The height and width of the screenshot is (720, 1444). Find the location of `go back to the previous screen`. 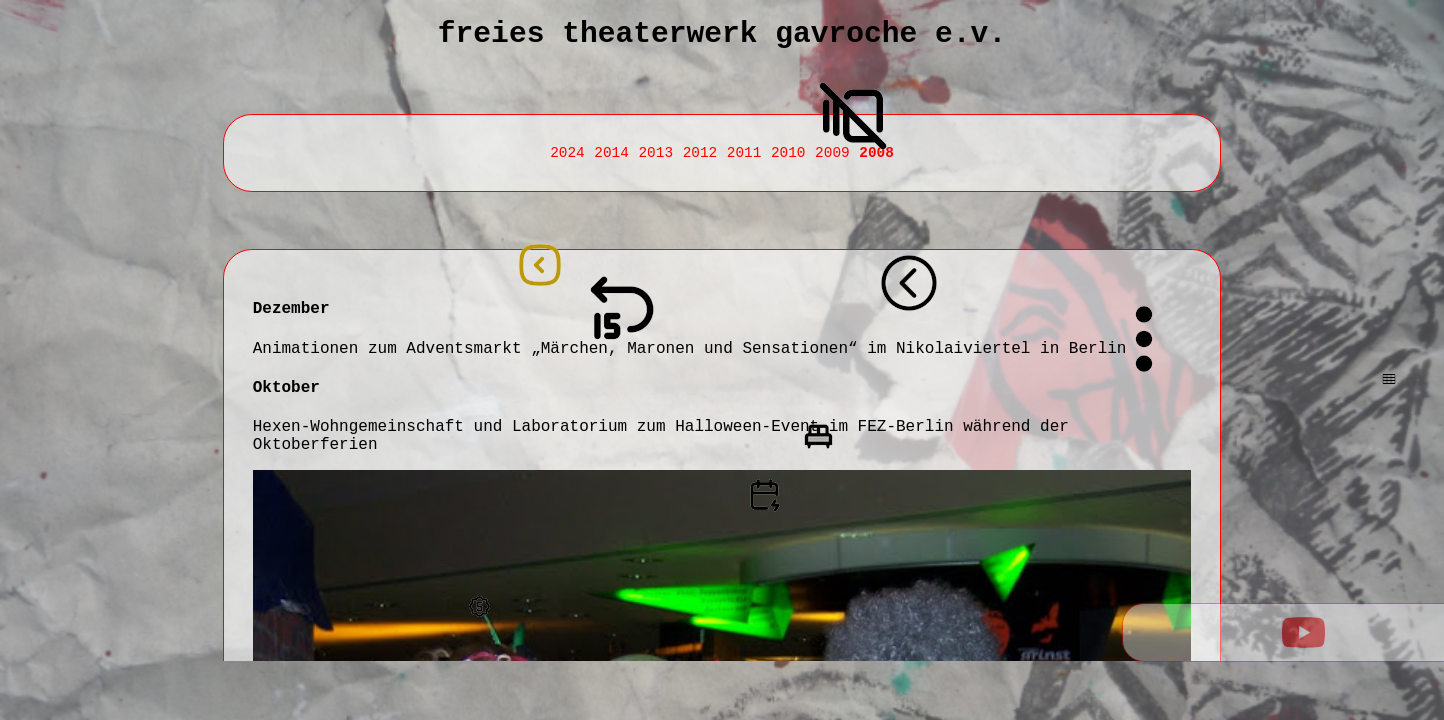

go back to the previous screen is located at coordinates (909, 283).